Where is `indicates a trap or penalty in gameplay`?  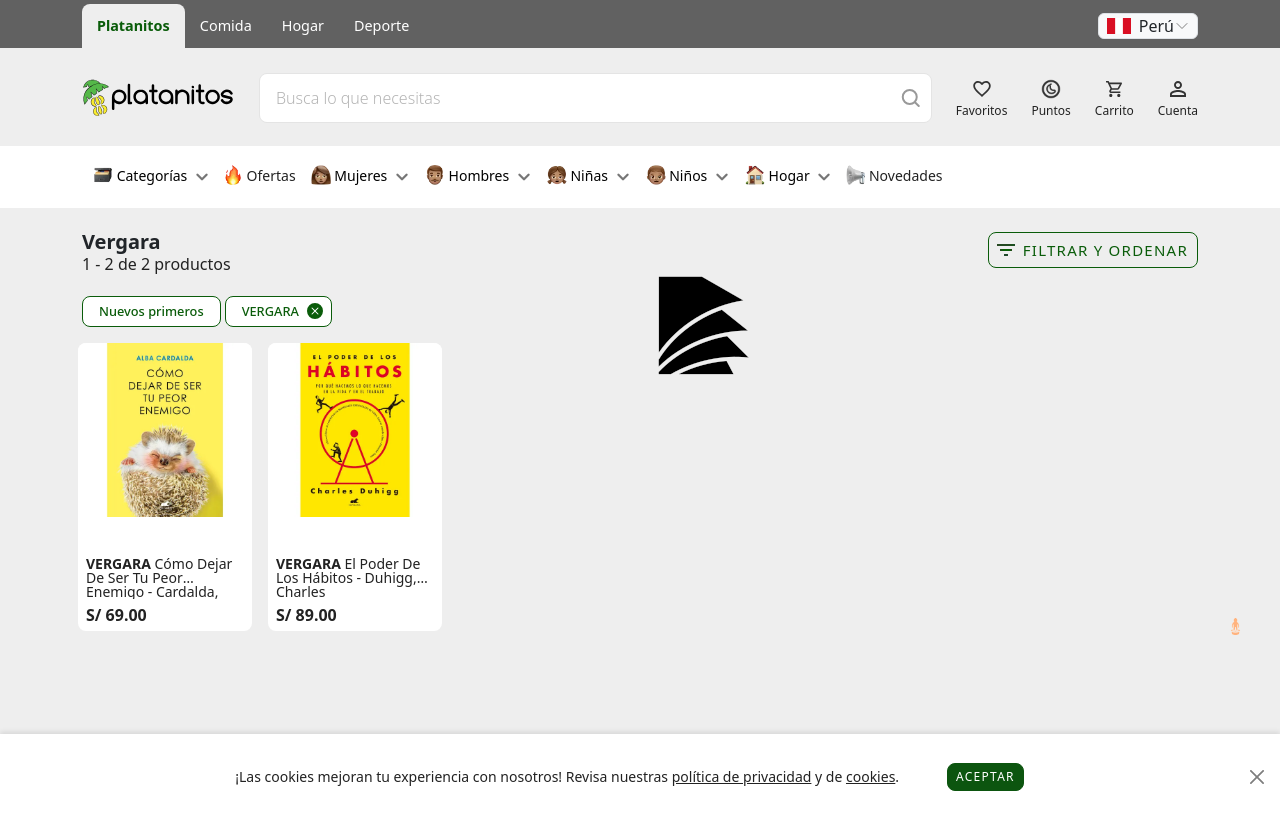 indicates a trap or penalty in gameplay is located at coordinates (1235, 626).